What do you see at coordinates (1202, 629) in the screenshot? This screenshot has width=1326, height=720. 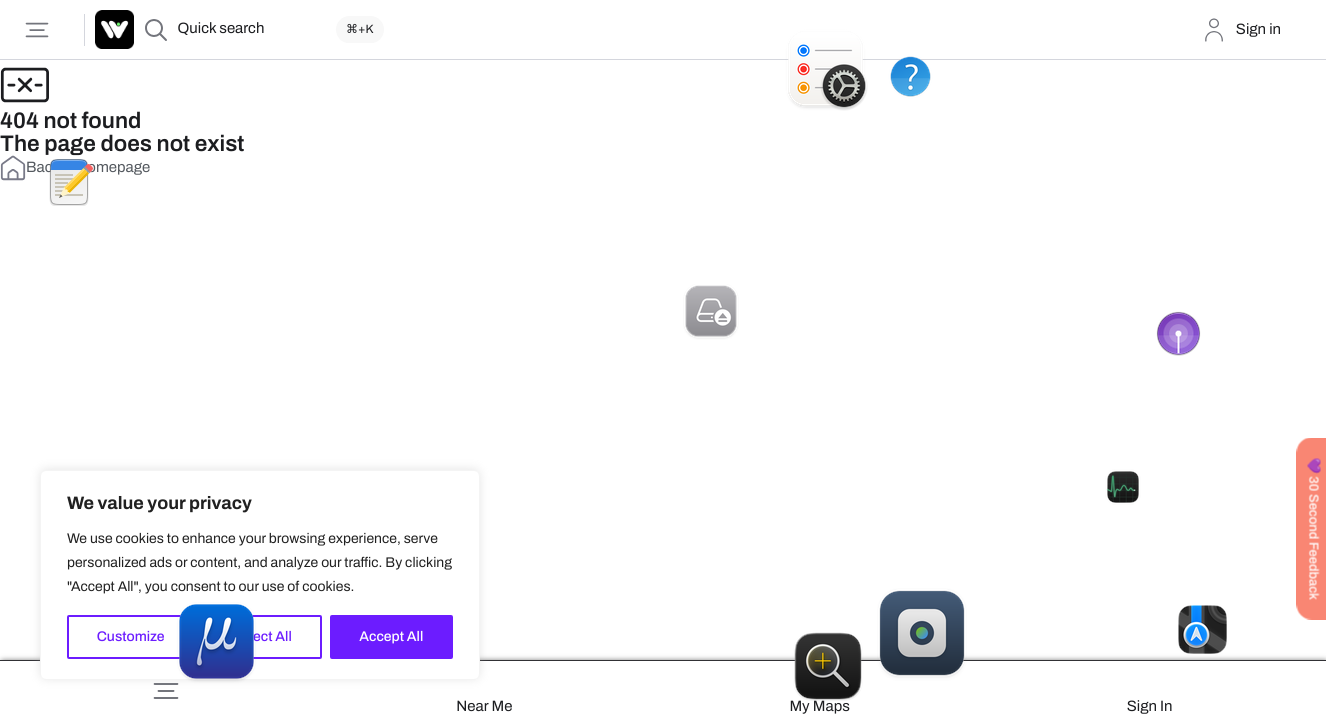 I see `open apple maps` at bounding box center [1202, 629].